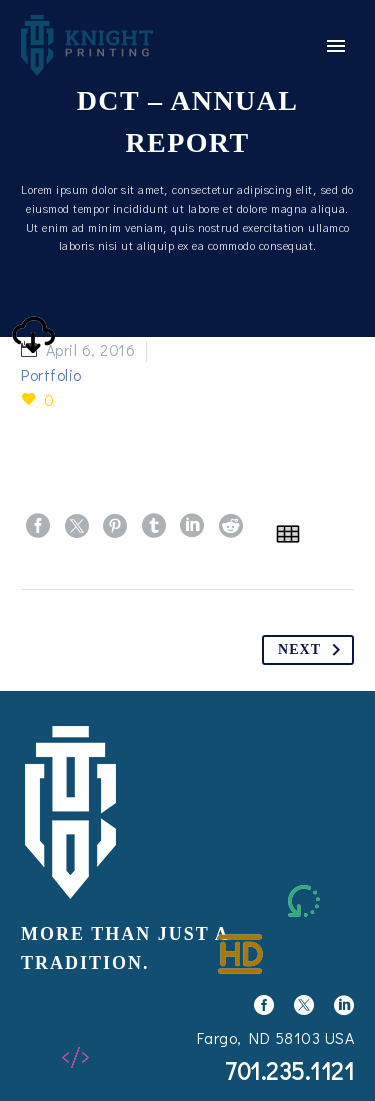 The width and height of the screenshot is (375, 1101). What do you see at coordinates (240, 954) in the screenshot?
I see `indicates high-definition video quality` at bounding box center [240, 954].